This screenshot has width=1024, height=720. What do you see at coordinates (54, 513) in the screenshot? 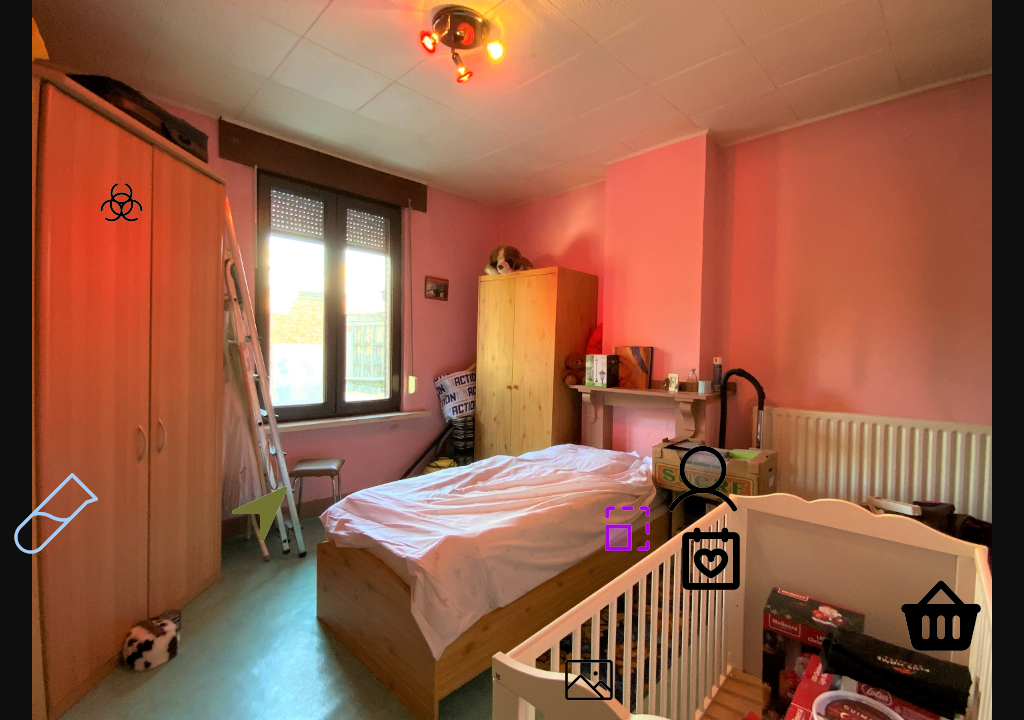
I see `access experimental or beta features` at bounding box center [54, 513].